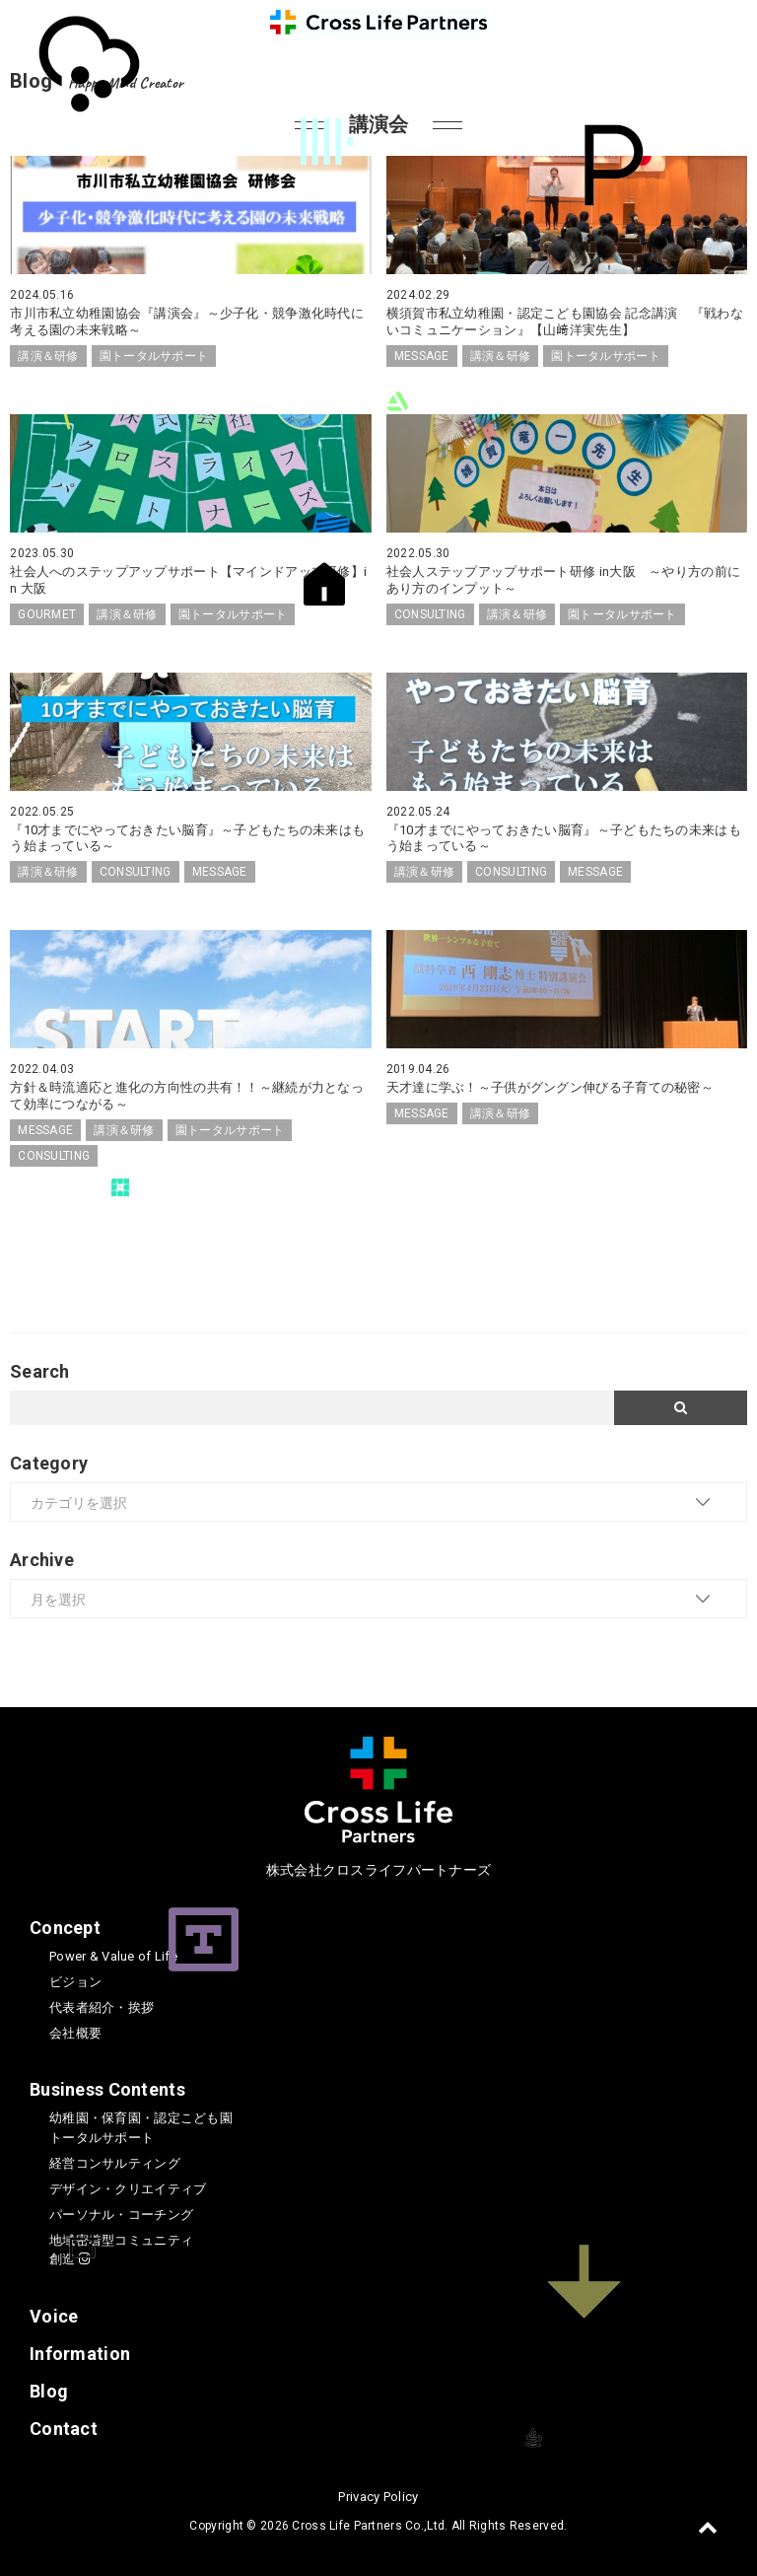  Describe the element at coordinates (89, 61) in the screenshot. I see `indicates hail weather conditions` at that location.